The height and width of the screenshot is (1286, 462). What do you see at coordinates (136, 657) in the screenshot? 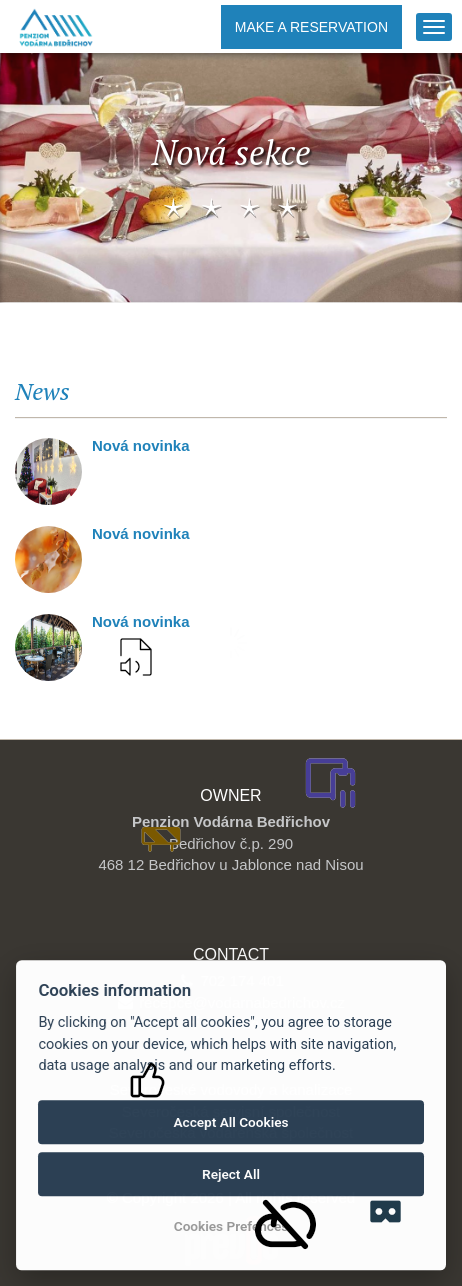
I see `open an audio file` at bounding box center [136, 657].